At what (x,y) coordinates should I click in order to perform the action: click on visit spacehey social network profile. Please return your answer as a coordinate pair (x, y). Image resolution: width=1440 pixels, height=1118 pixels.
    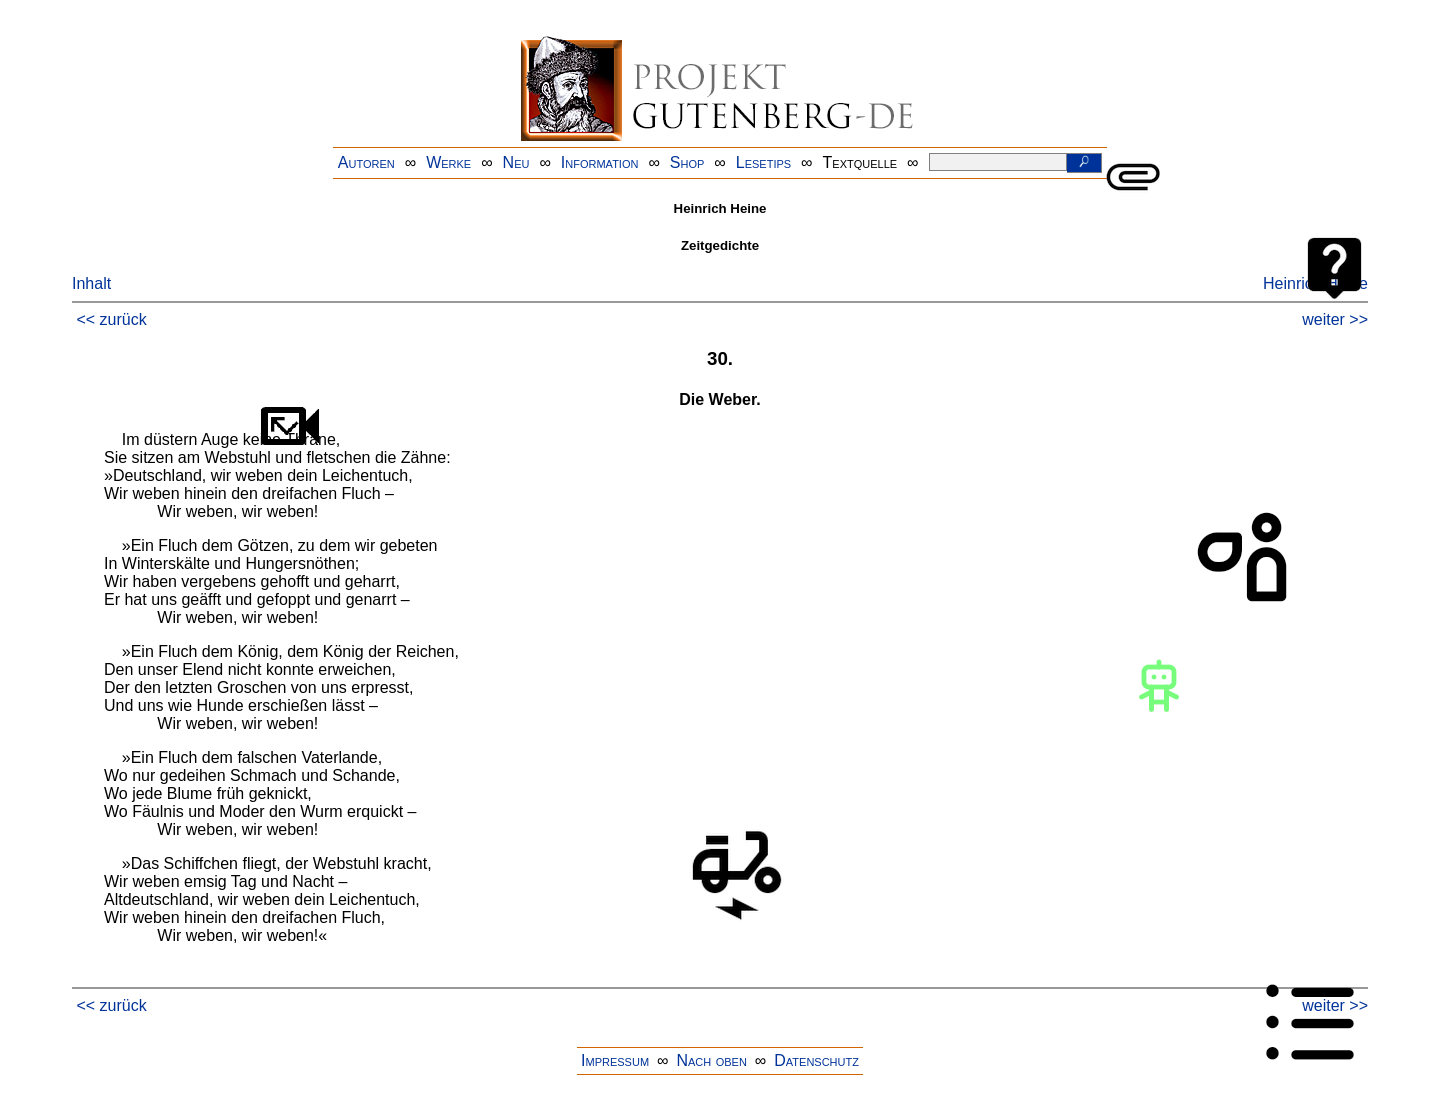
    Looking at the image, I should click on (1242, 557).